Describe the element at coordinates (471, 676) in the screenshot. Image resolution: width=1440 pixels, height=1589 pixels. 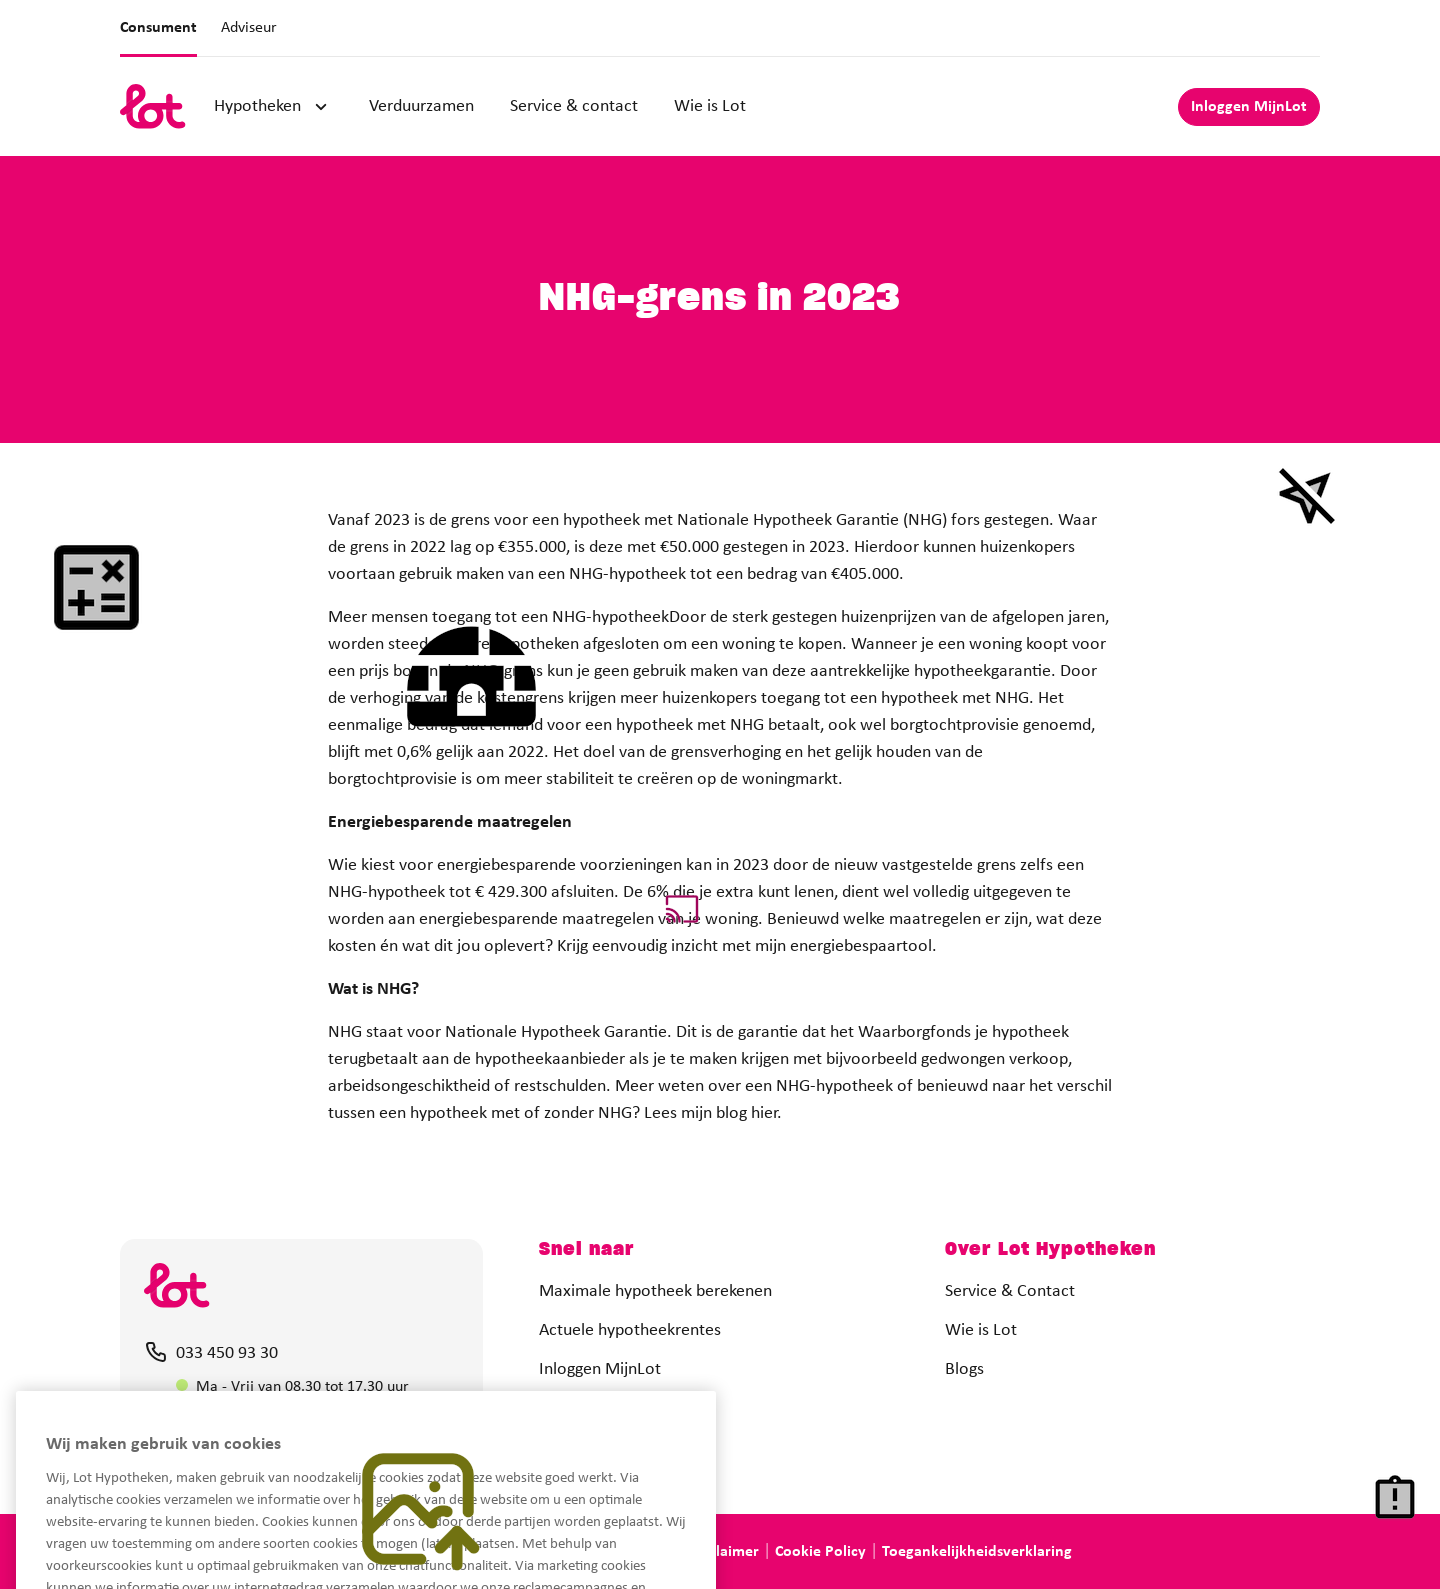
I see `indicates cold weather or winter conditions` at that location.